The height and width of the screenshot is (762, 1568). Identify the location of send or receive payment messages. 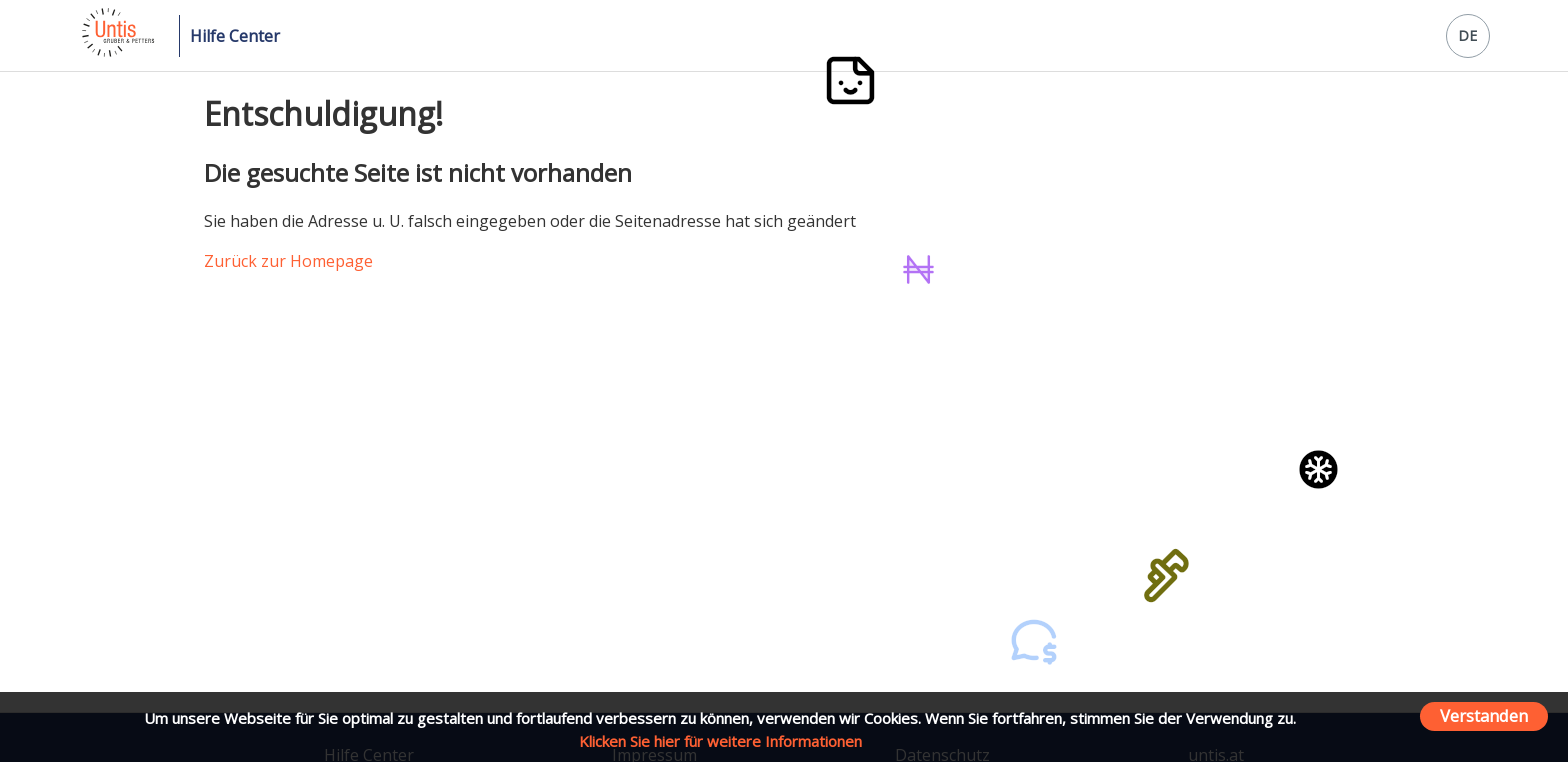
(1034, 640).